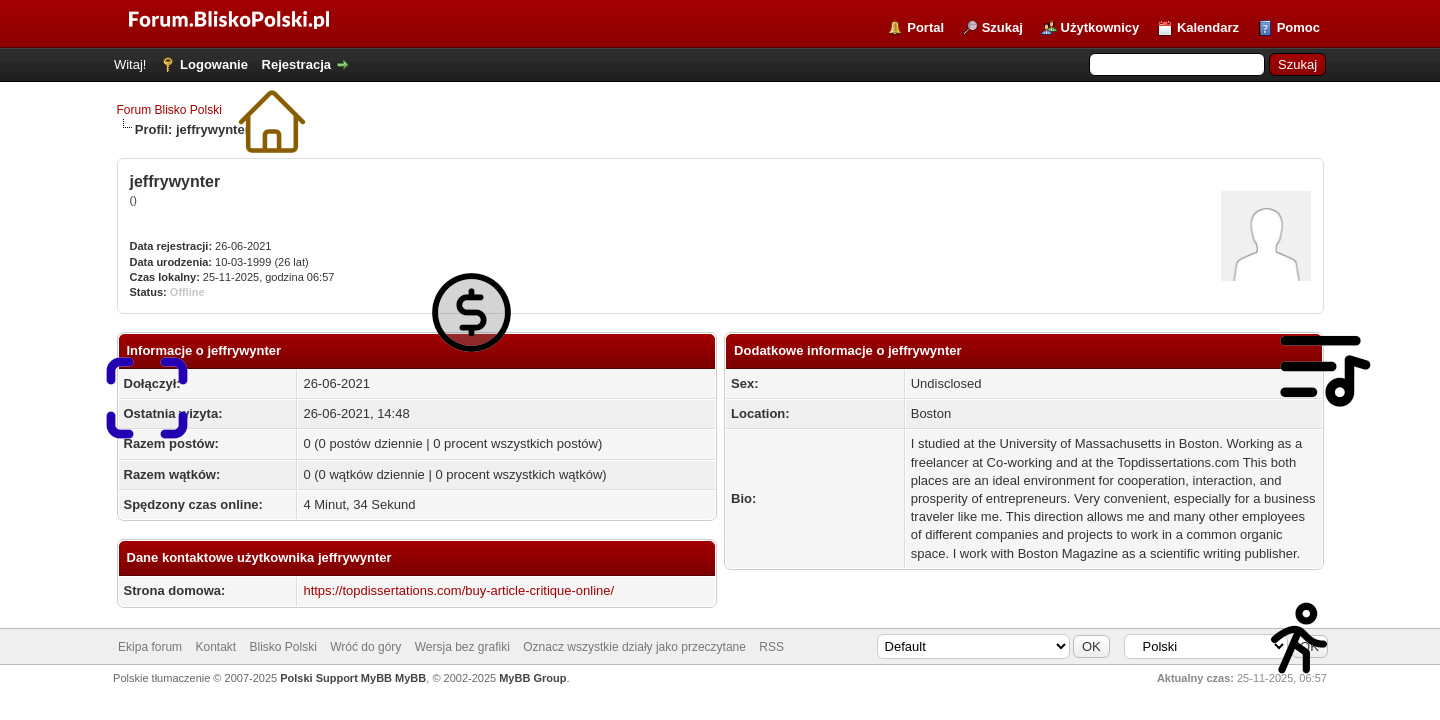 The width and height of the screenshot is (1440, 720). What do you see at coordinates (147, 398) in the screenshot?
I see `maximize window to full screen` at bounding box center [147, 398].